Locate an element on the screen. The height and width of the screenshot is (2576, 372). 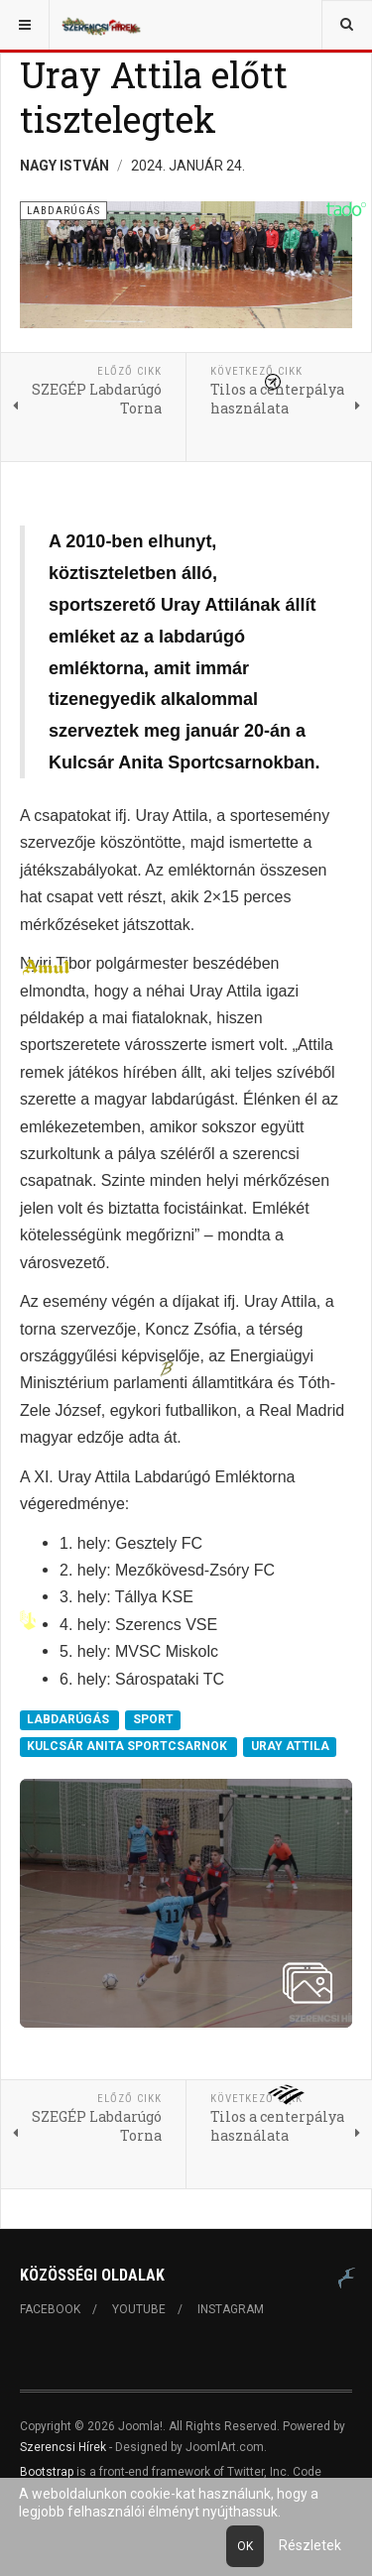
open frigate NVR dashboard is located at coordinates (346, 2278).